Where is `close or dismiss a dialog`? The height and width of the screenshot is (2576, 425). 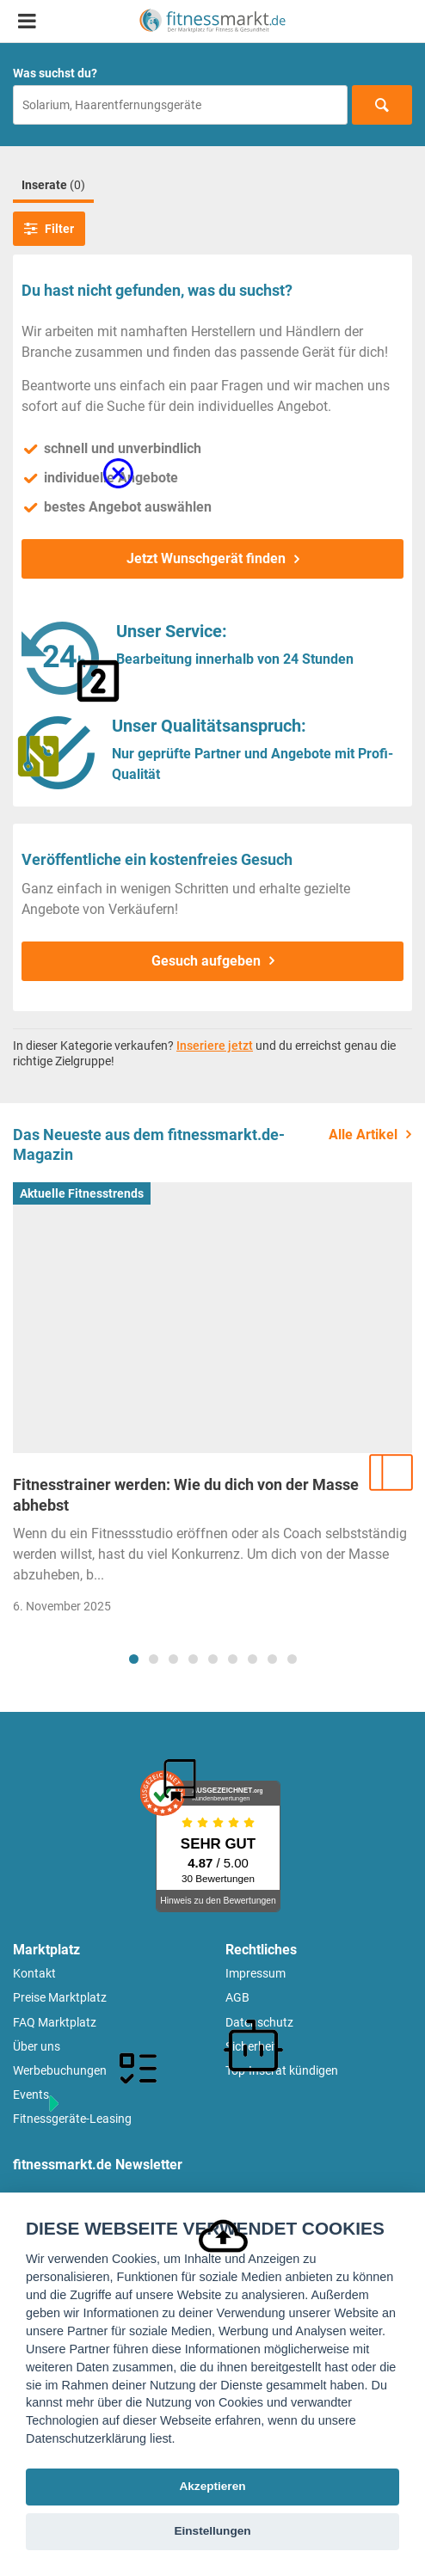
close or dismiss a dialog is located at coordinates (118, 473).